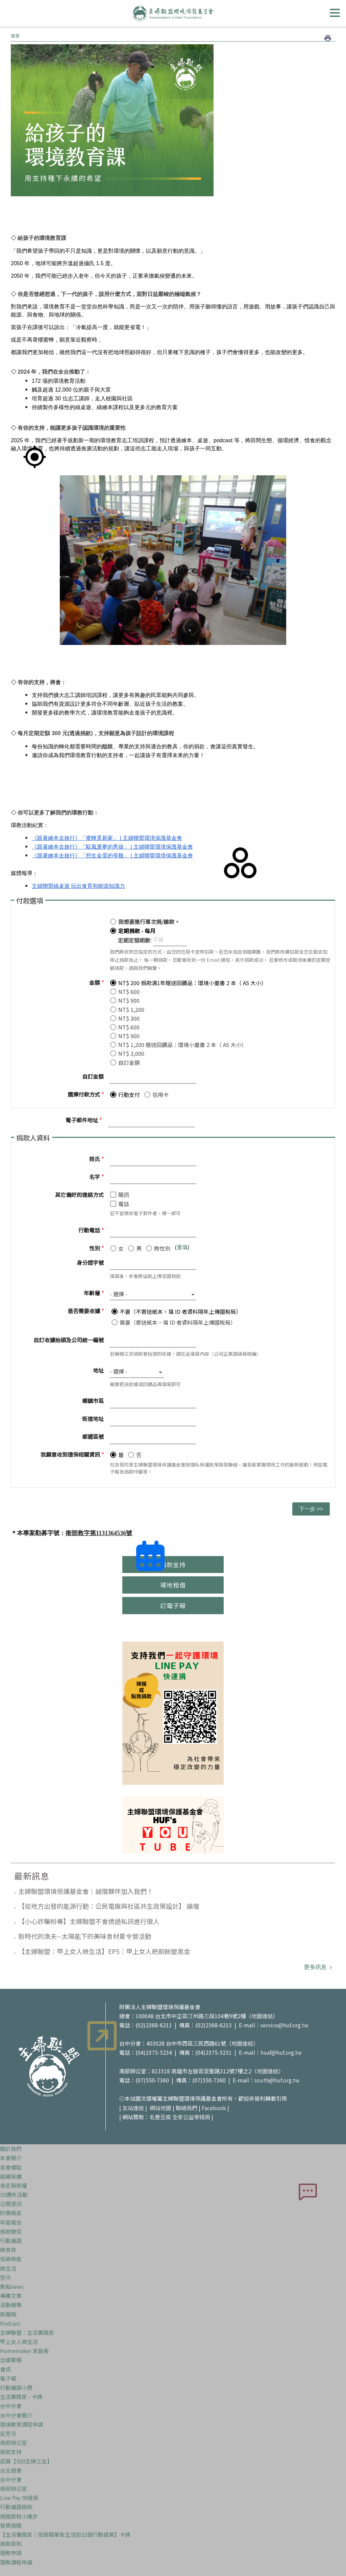  I want to click on open link in new window, so click(102, 2036).